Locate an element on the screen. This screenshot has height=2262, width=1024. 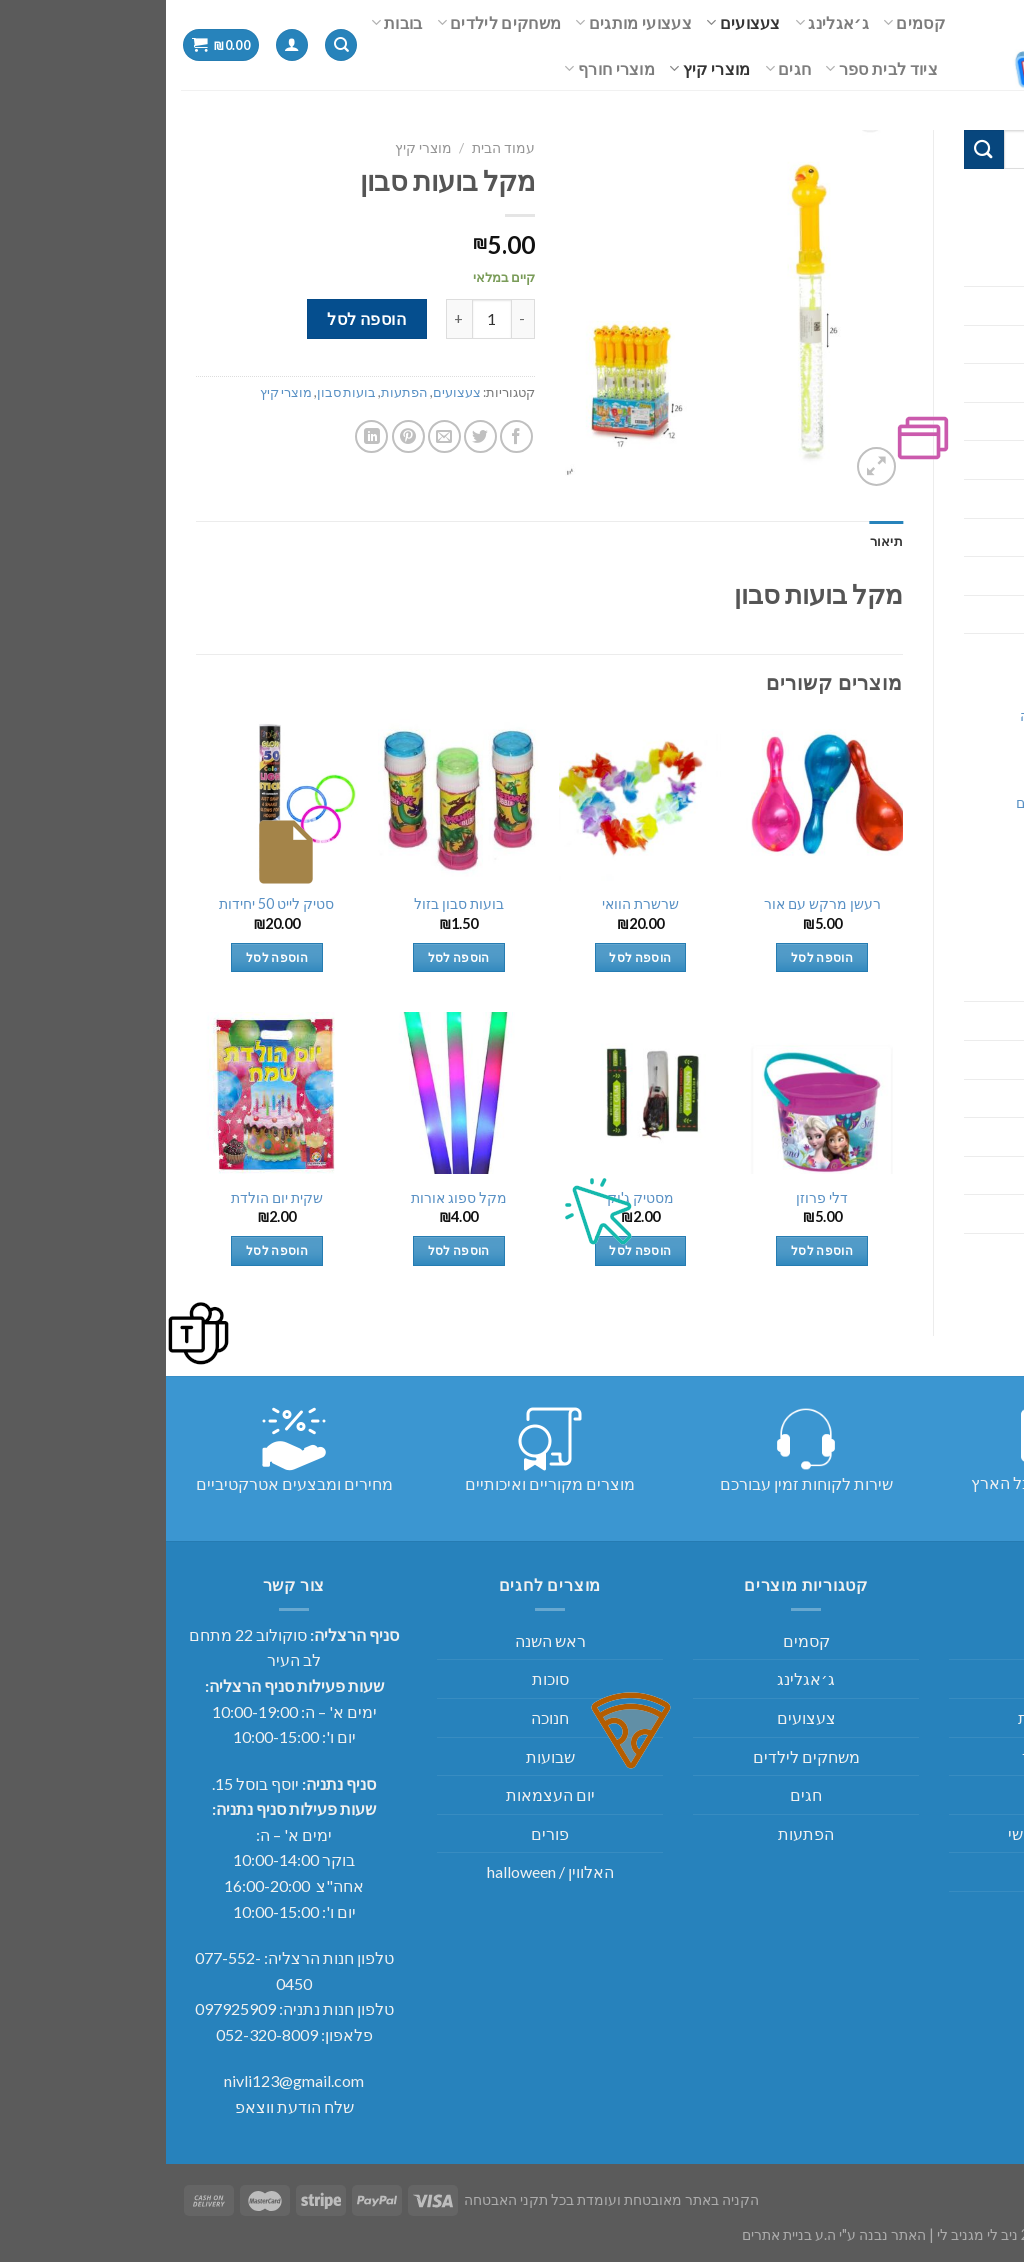
click or tap to interact is located at coordinates (602, 1215).